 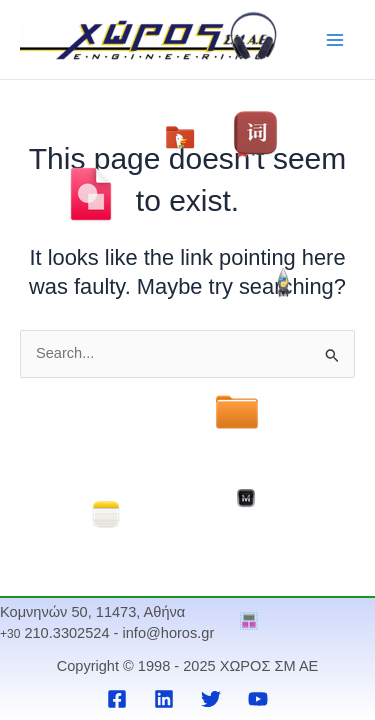 What do you see at coordinates (246, 498) in the screenshot?
I see `open MeetingBar app for calendar and meeting management` at bounding box center [246, 498].